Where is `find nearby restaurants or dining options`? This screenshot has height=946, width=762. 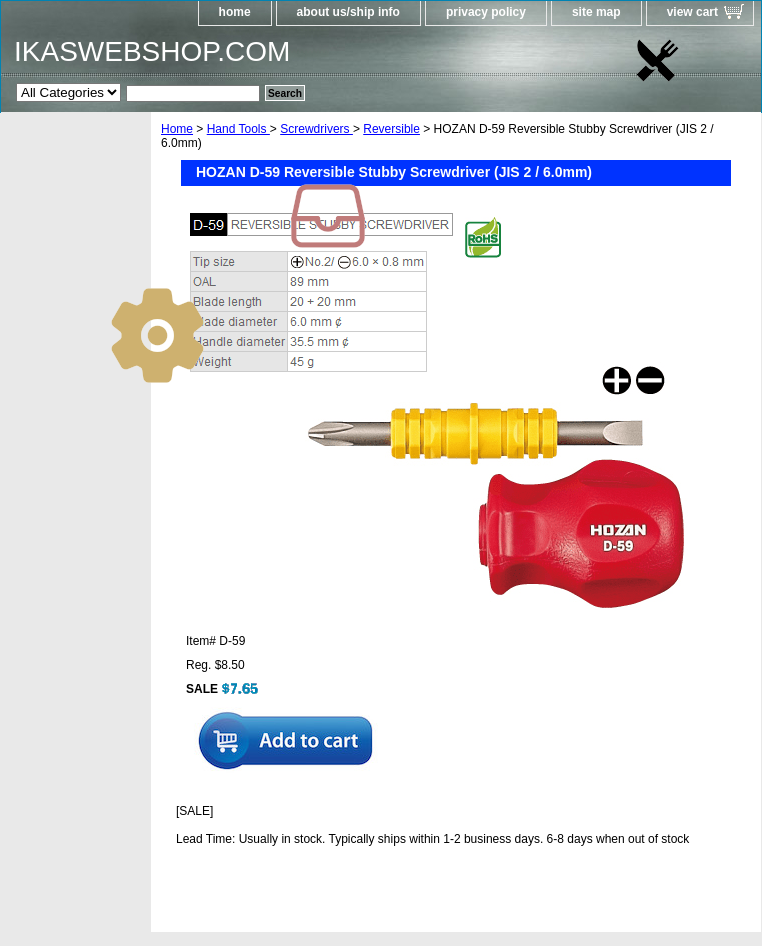
find nearby restaurants or dining options is located at coordinates (657, 60).